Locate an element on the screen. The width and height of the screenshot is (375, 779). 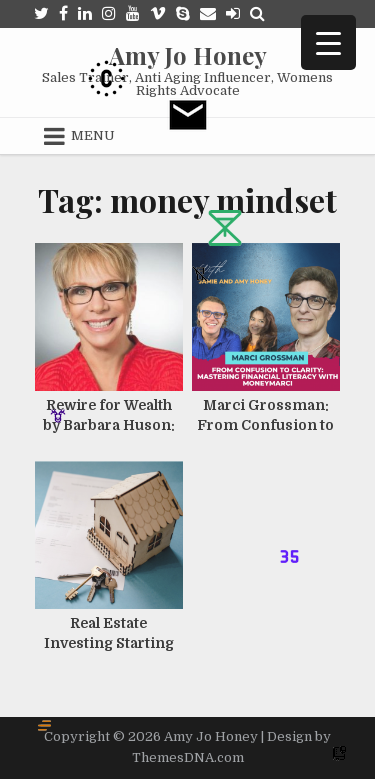
indicates item number 35 in a list or sequence is located at coordinates (289, 556).